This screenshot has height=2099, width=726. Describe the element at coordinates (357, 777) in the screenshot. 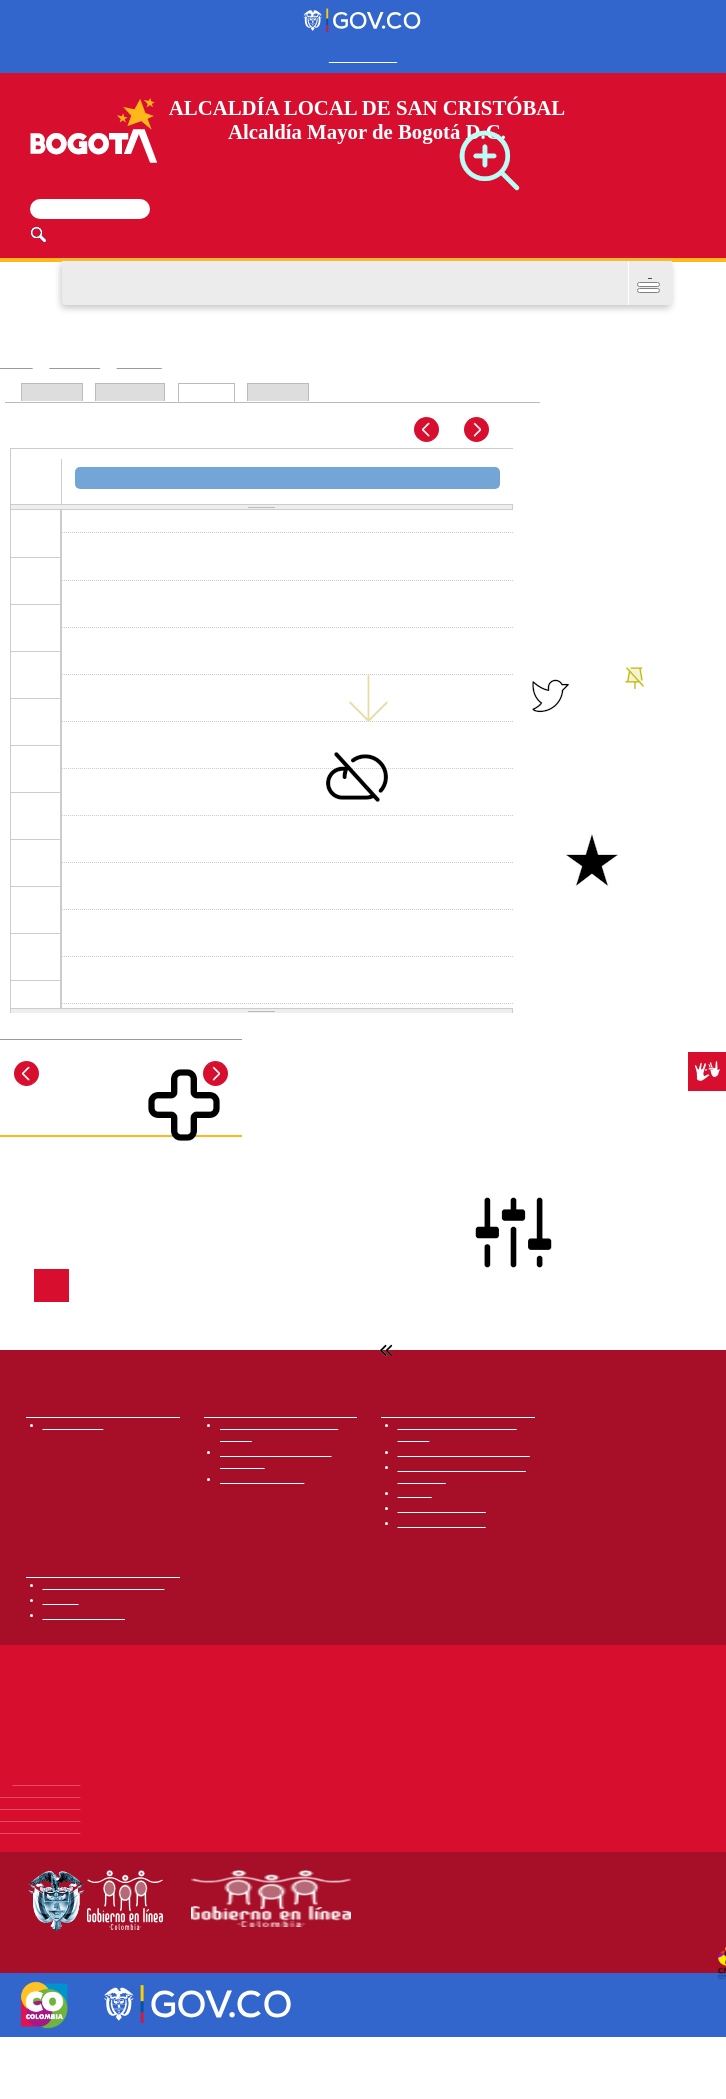

I see `indicates cloud sync is disabled` at that location.